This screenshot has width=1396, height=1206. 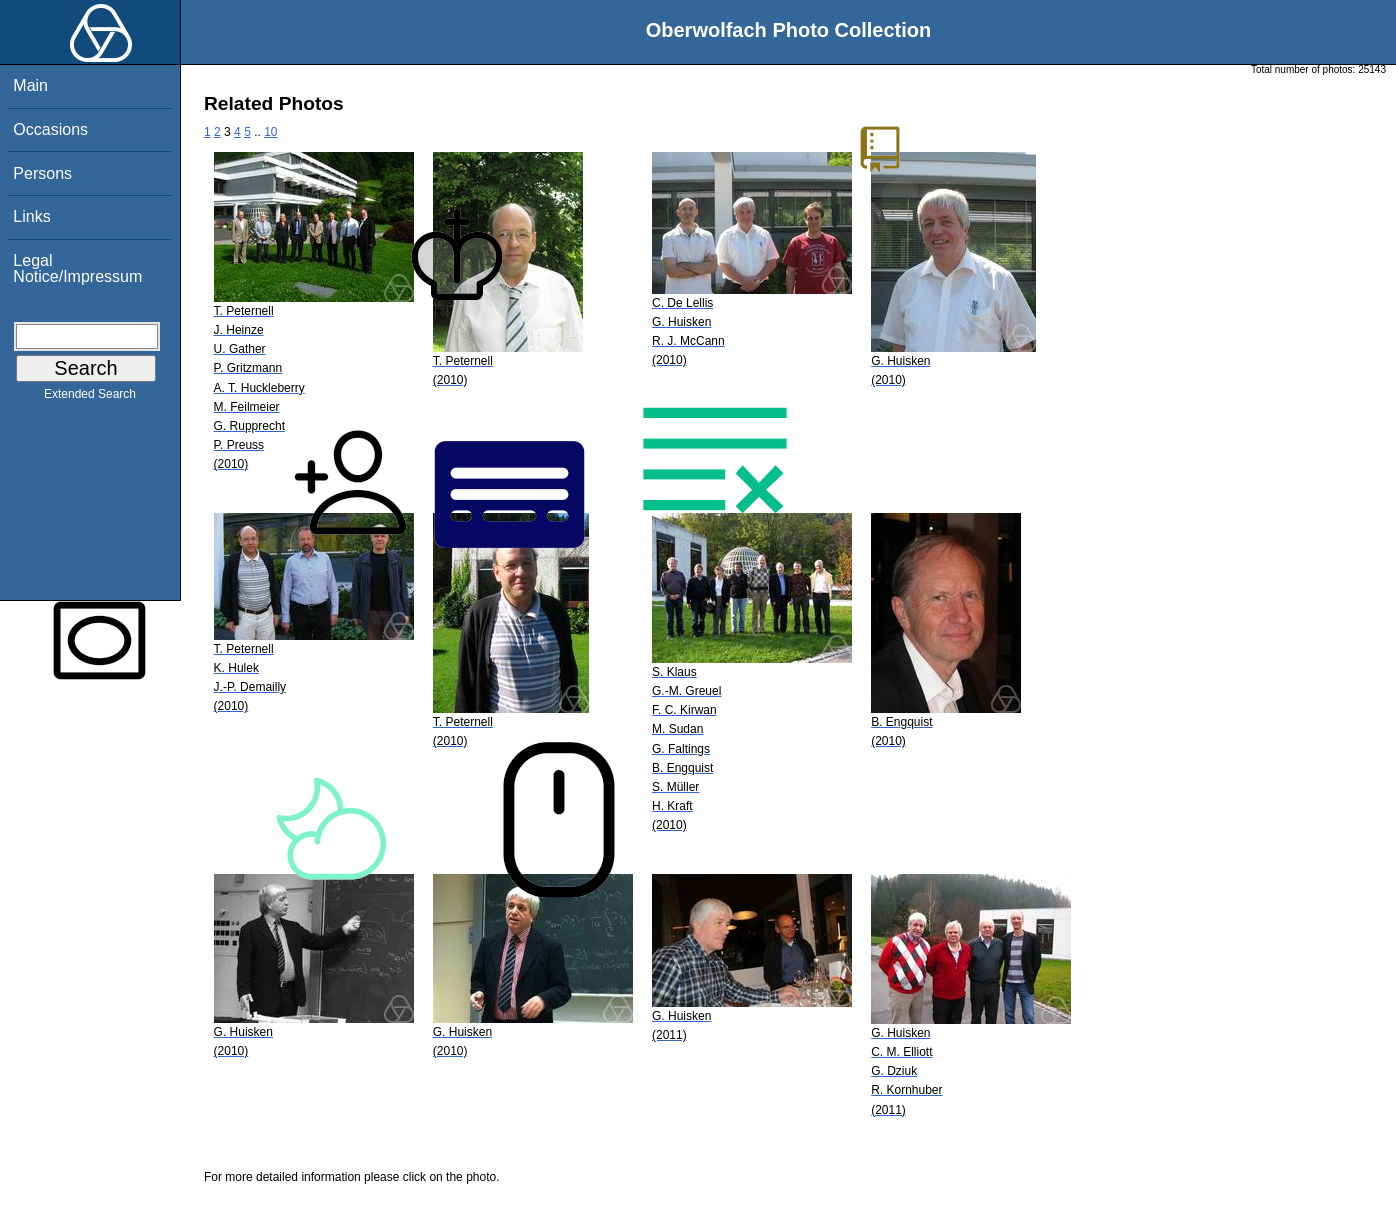 I want to click on clear all items from a list, so click(x=715, y=459).